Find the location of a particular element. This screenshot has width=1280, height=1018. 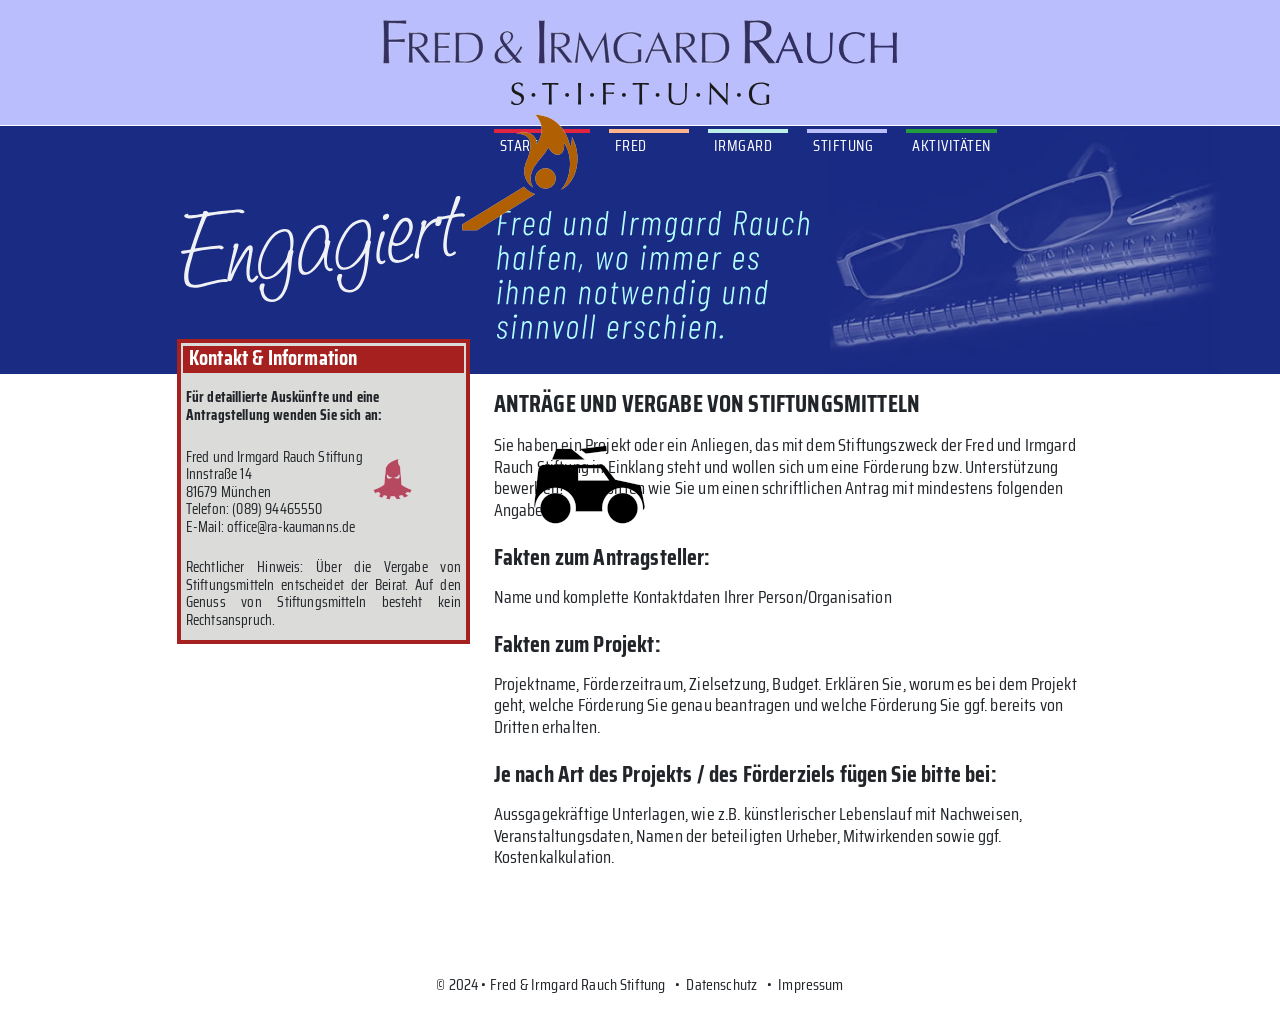

ignite or start a fire feature is located at coordinates (520, 172).